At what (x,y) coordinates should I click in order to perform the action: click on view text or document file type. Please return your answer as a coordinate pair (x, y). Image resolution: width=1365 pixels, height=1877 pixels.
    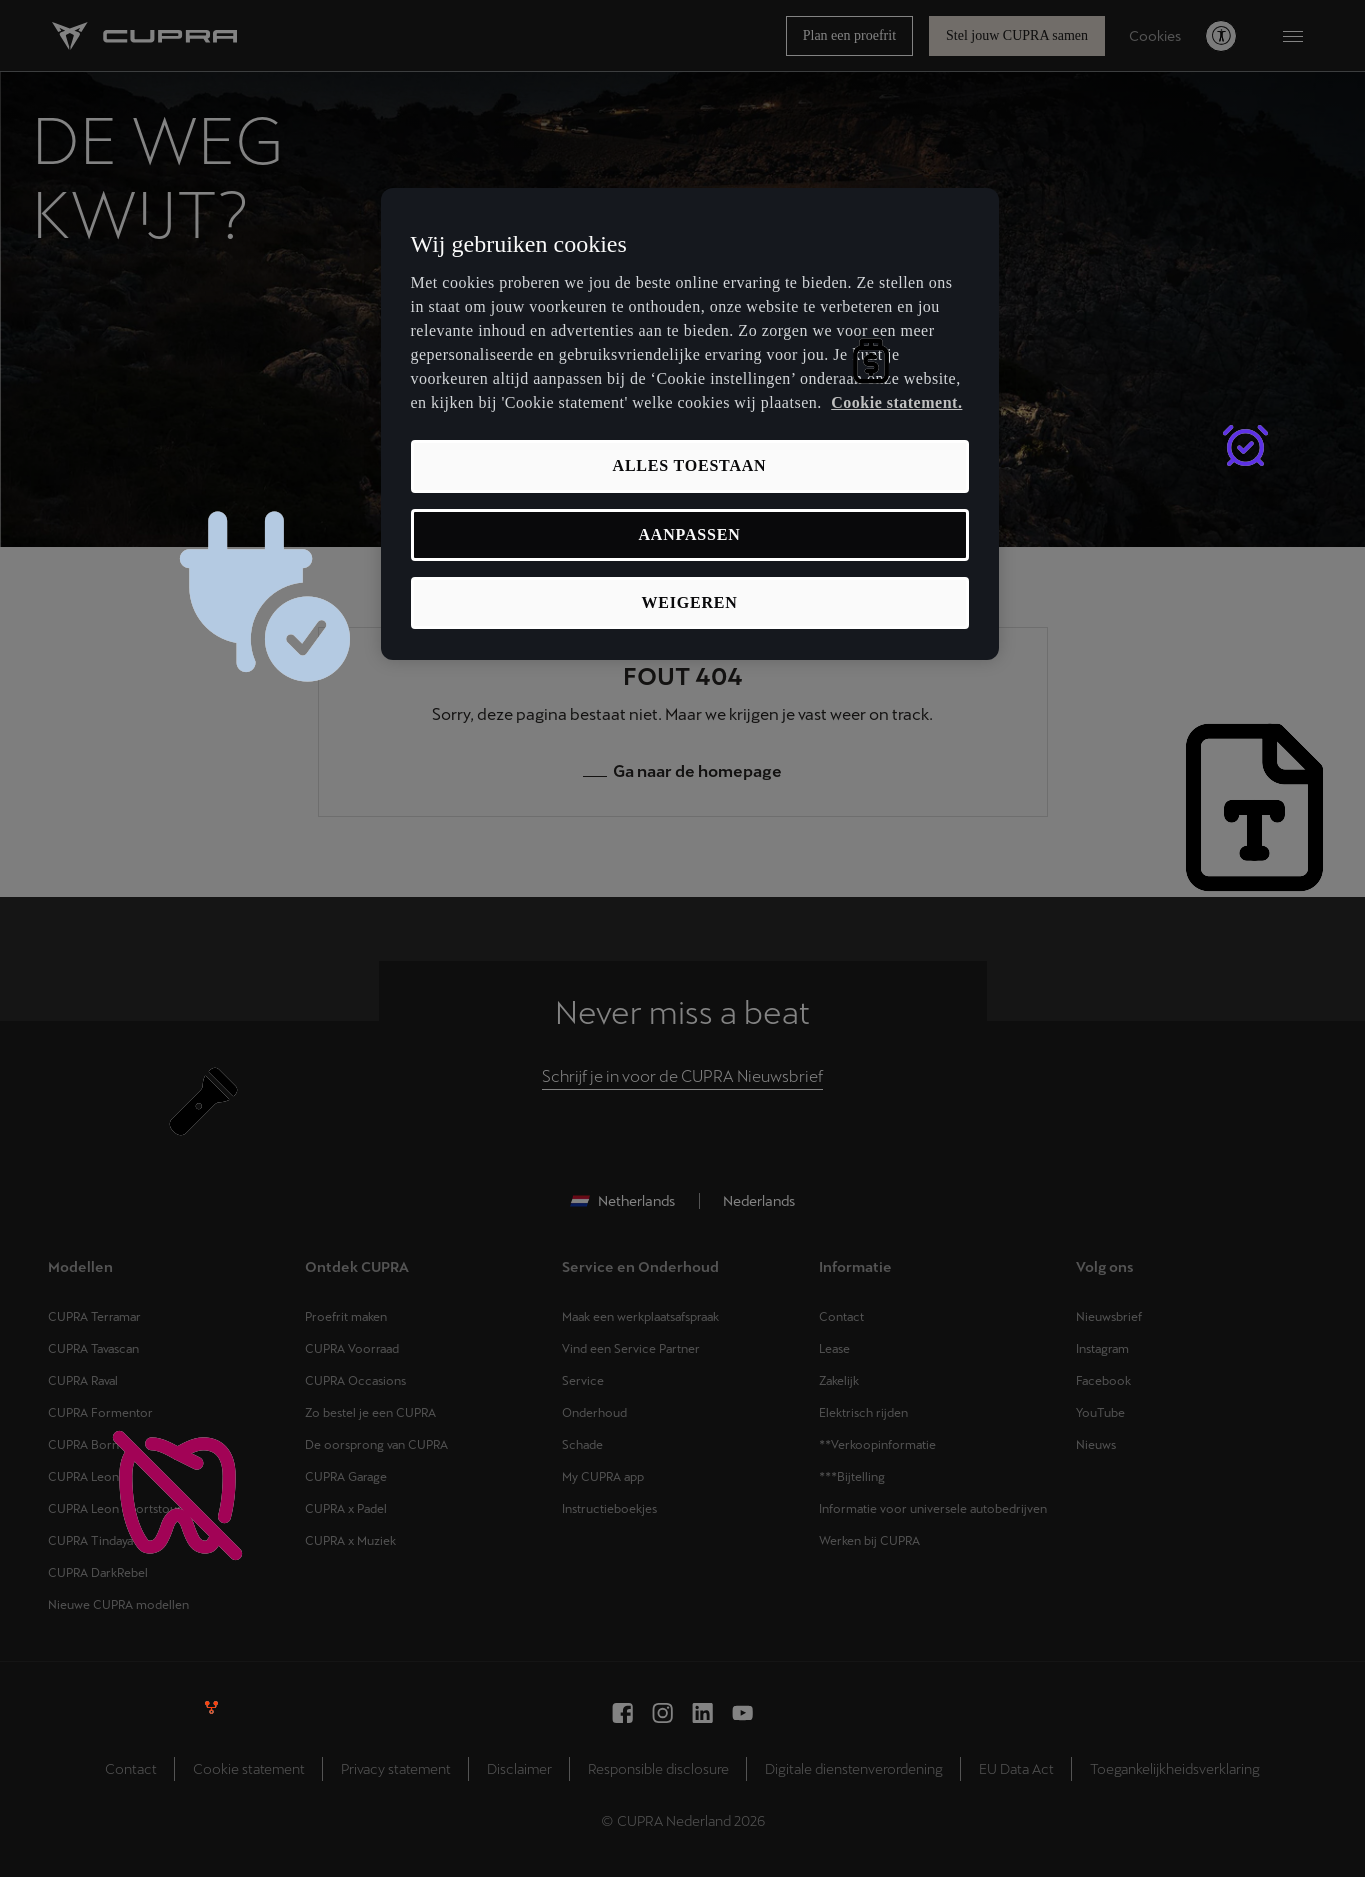
    Looking at the image, I should click on (1254, 807).